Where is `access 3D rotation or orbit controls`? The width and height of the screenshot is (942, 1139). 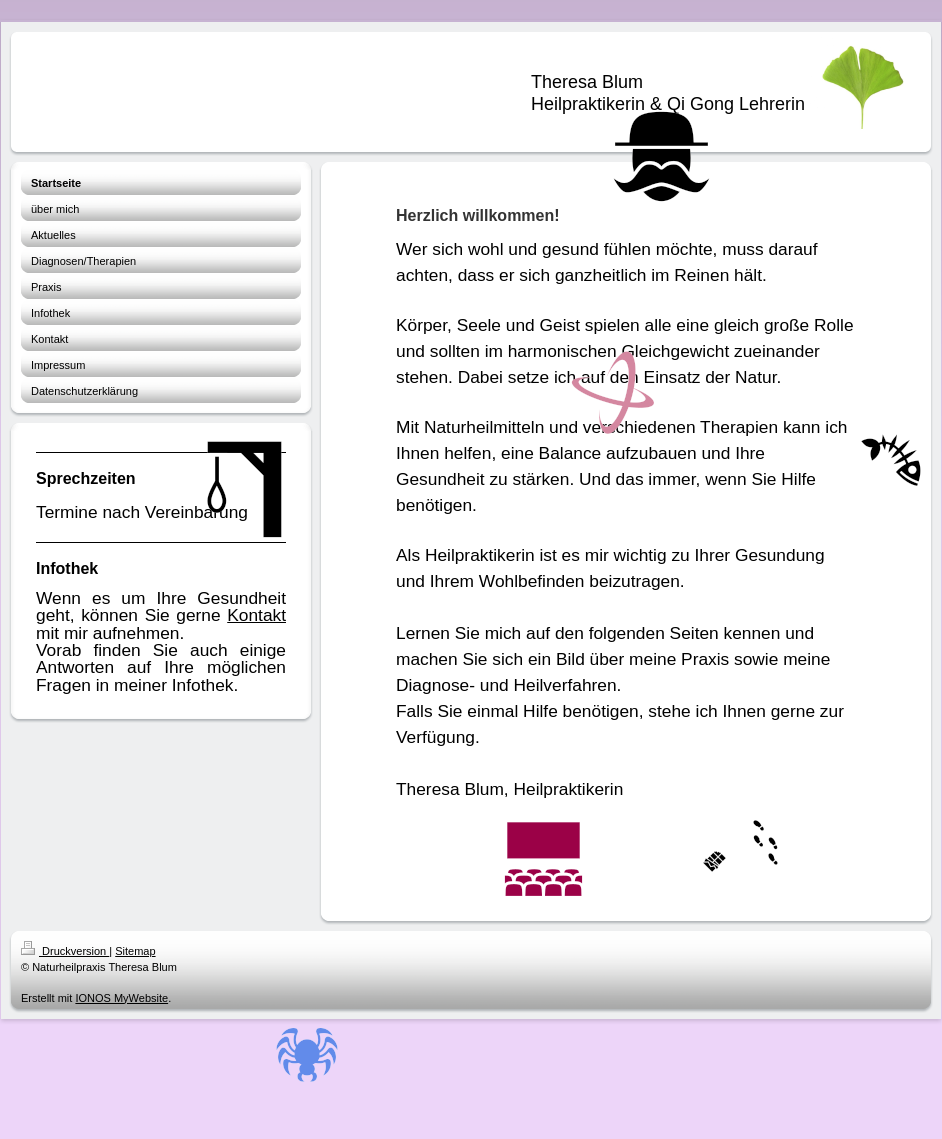
access 3D rotation or orbit controls is located at coordinates (613, 392).